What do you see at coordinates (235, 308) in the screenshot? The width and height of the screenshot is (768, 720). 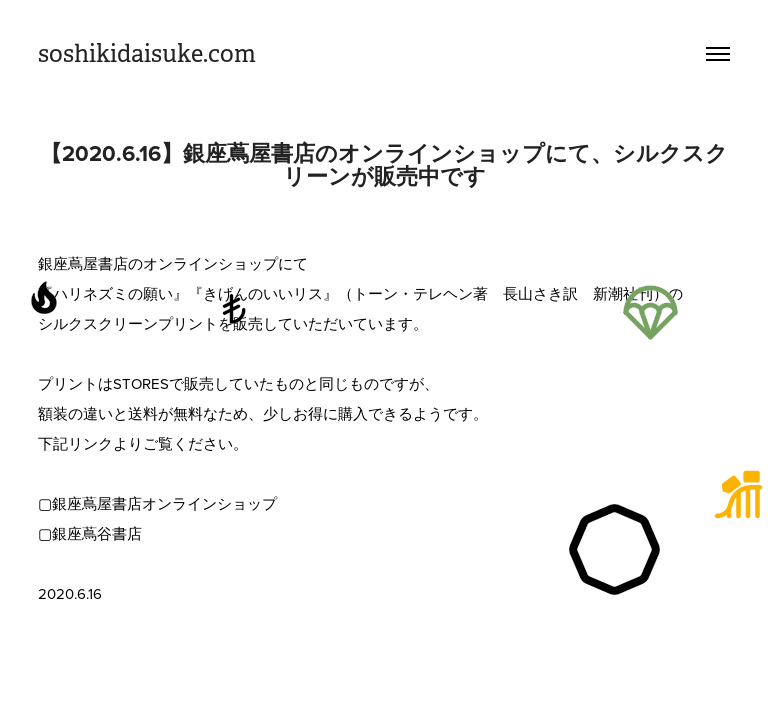 I see `indicates Turkish lira currency` at bounding box center [235, 308].